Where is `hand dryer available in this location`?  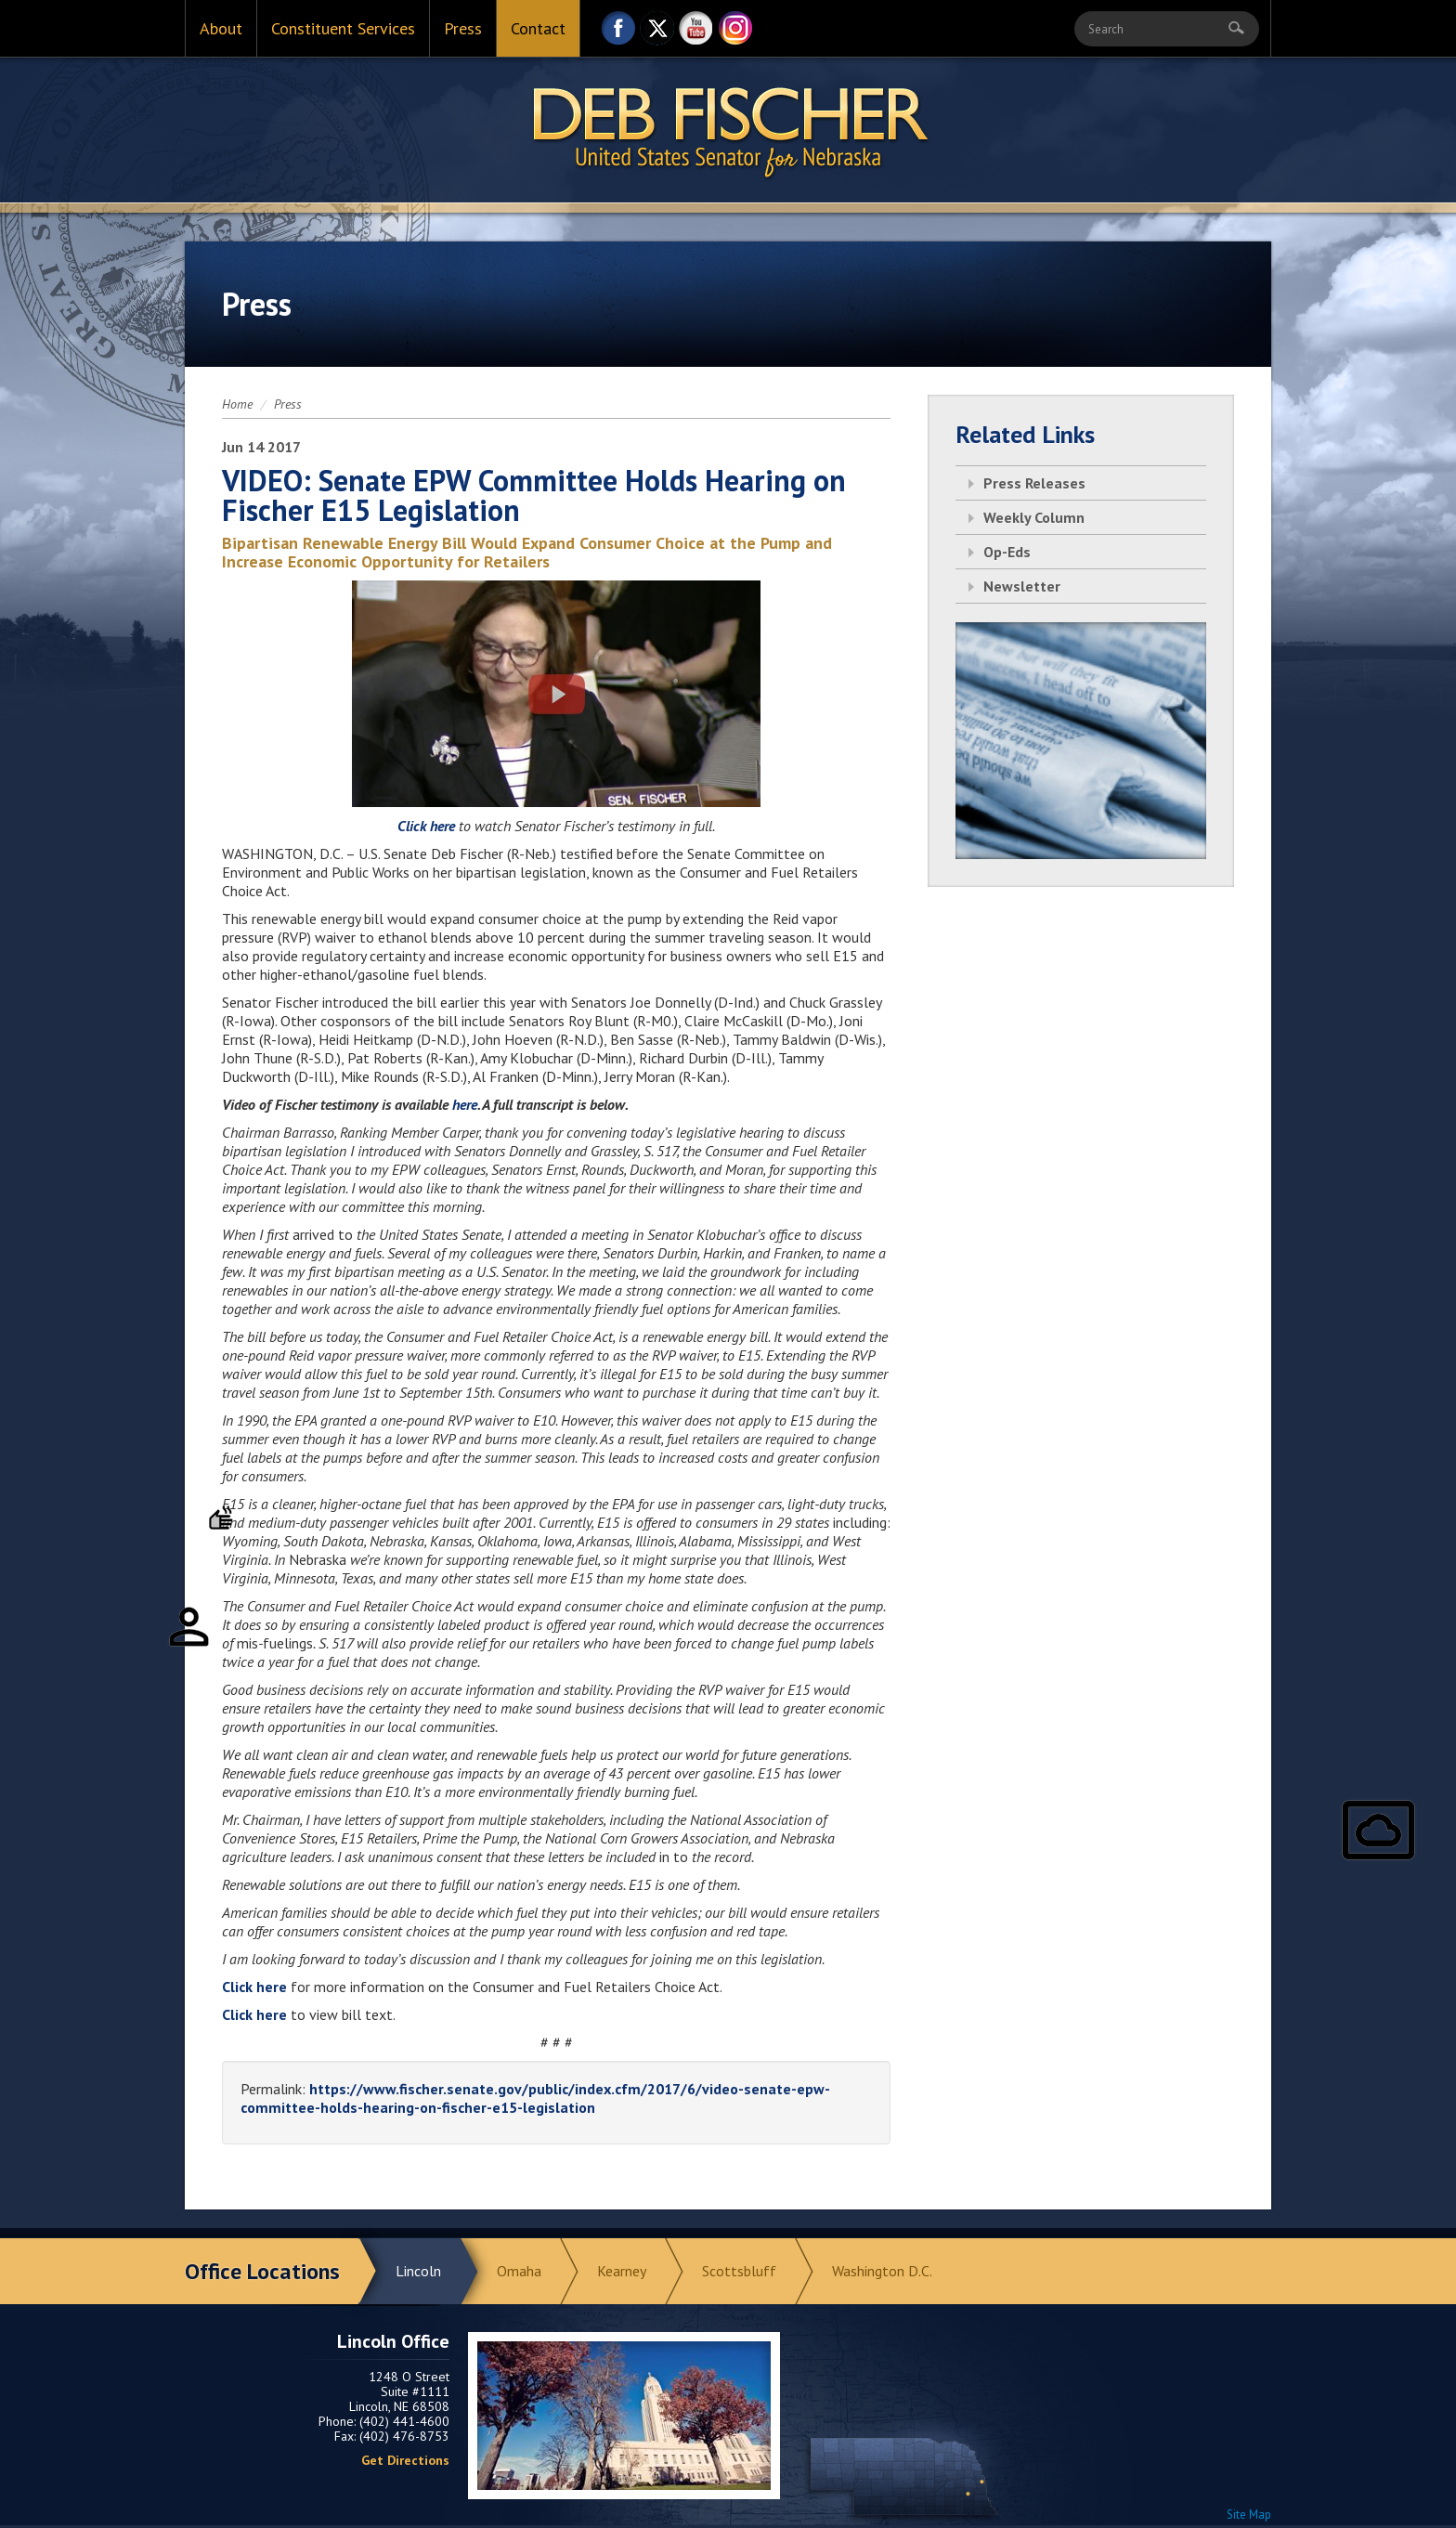
hand dryer available in this location is located at coordinates (221, 1517).